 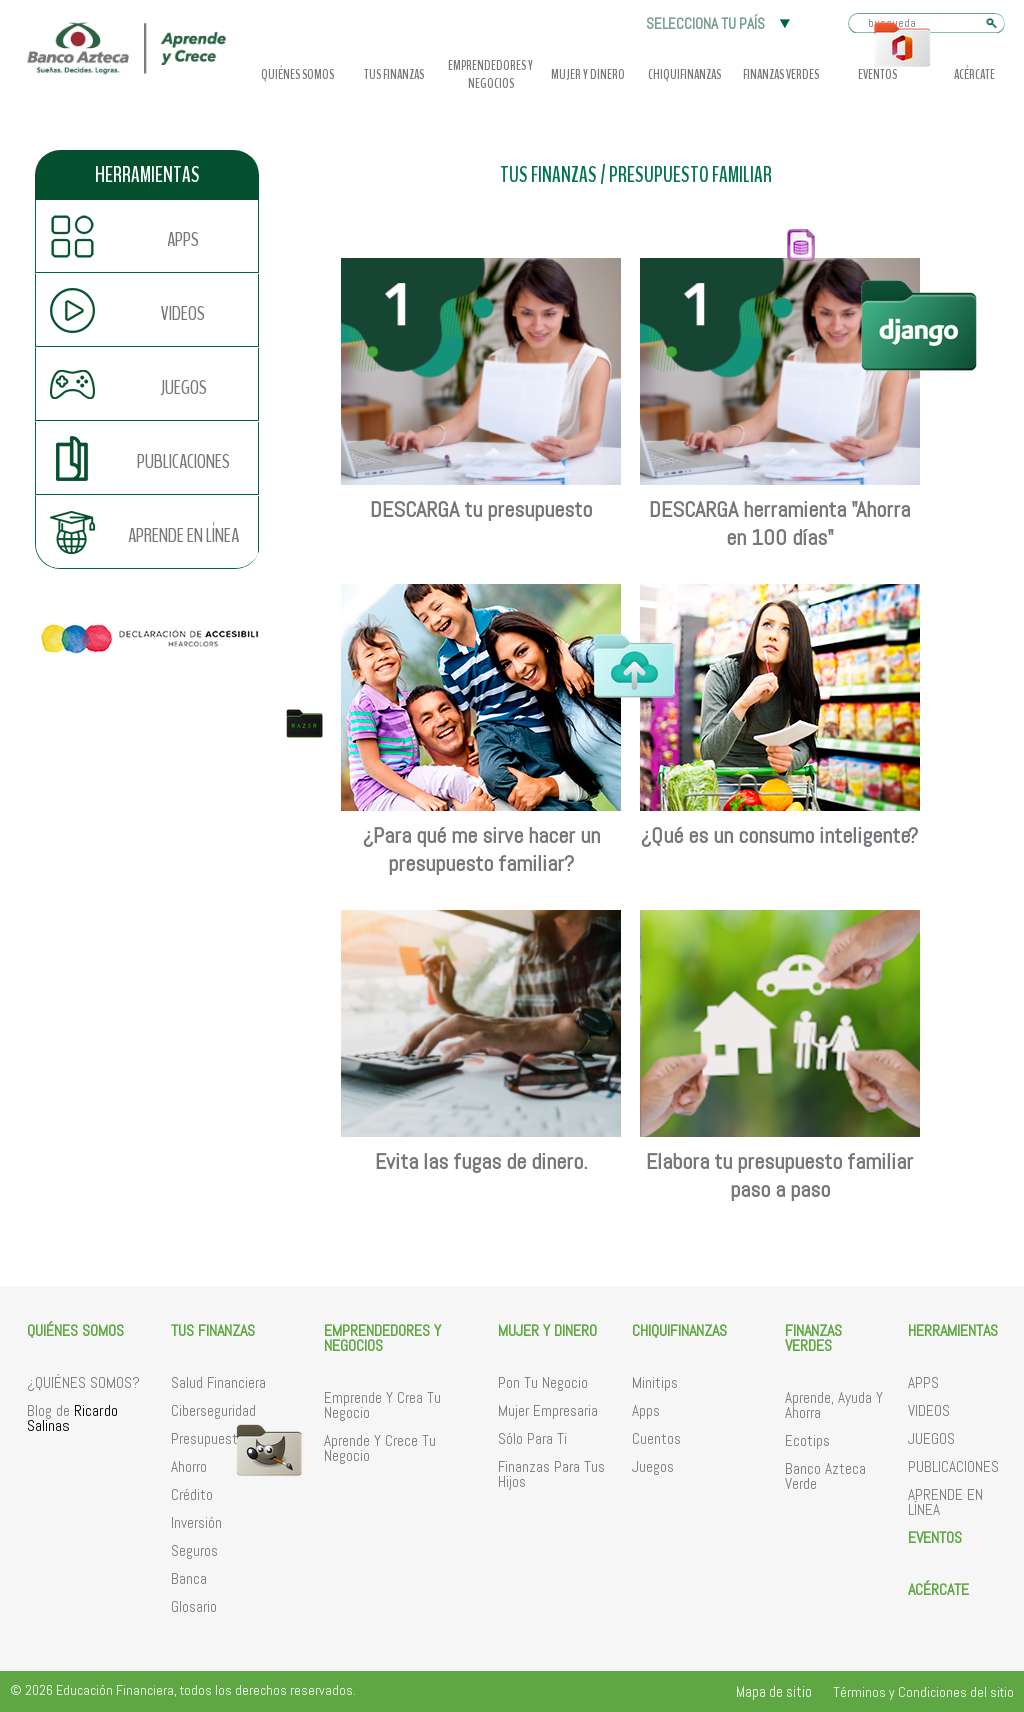 I want to click on folder for razer software or game files, so click(x=304, y=724).